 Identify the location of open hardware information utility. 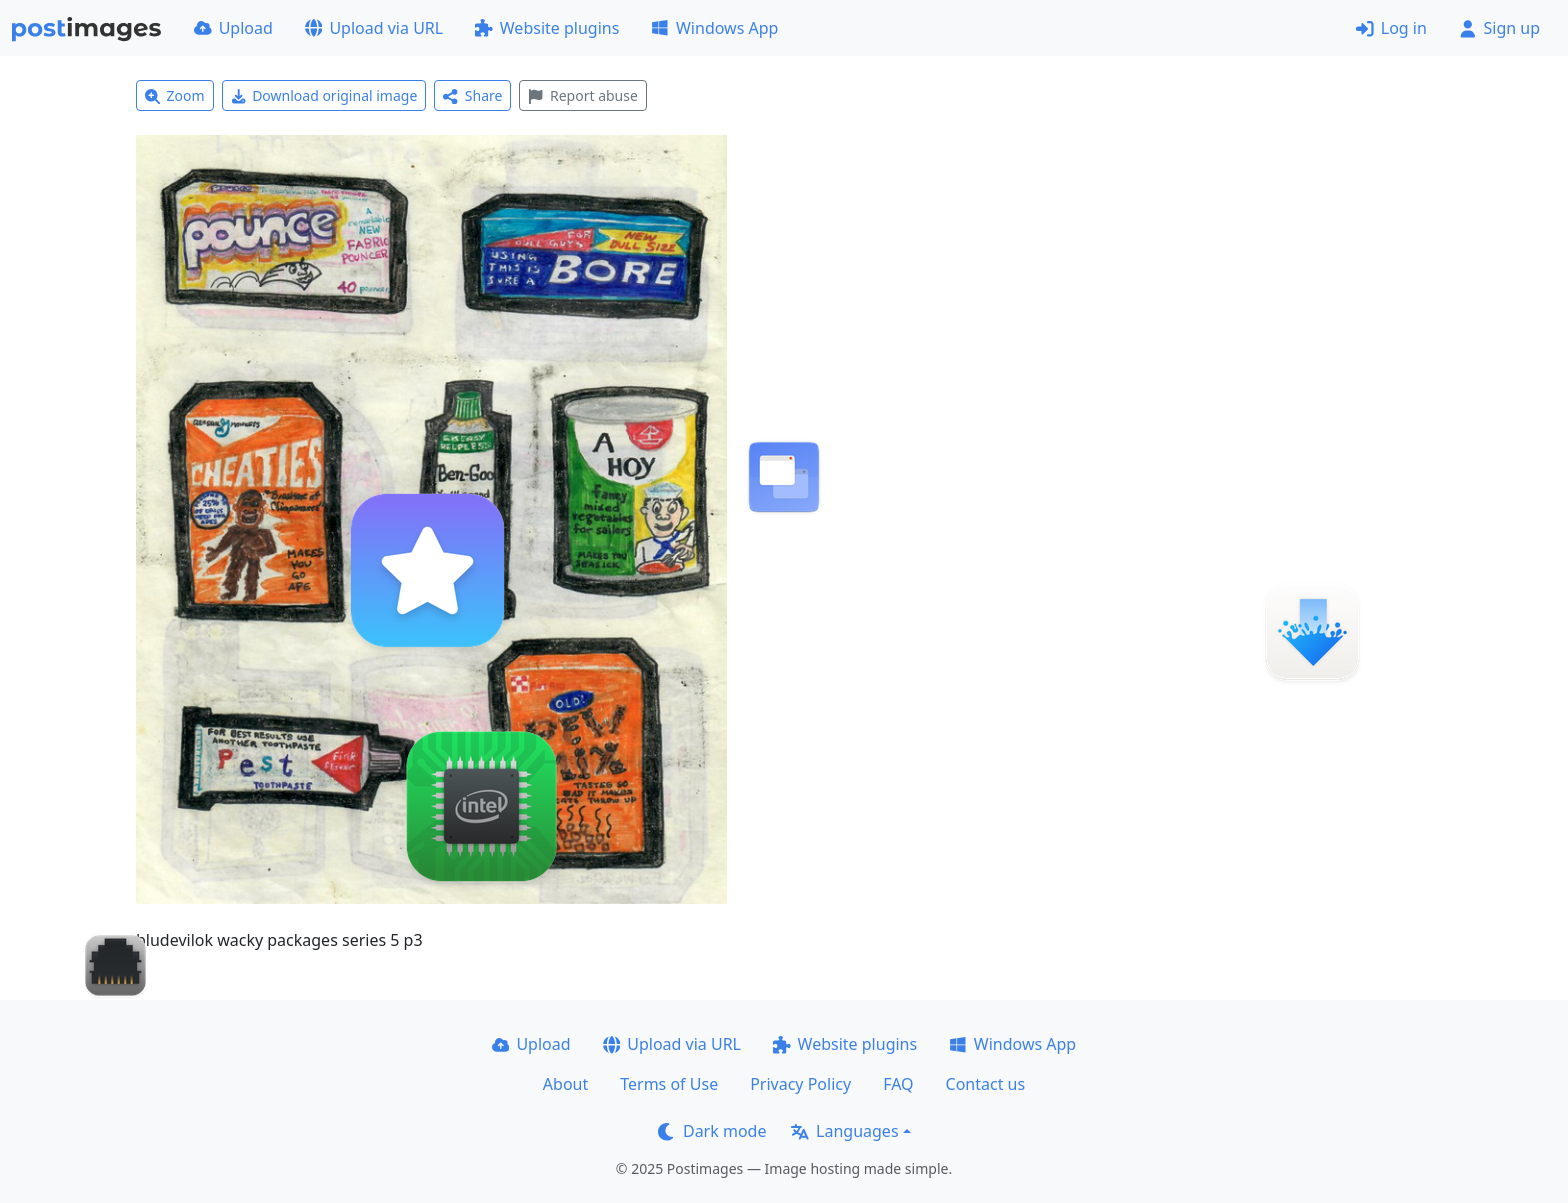
(481, 806).